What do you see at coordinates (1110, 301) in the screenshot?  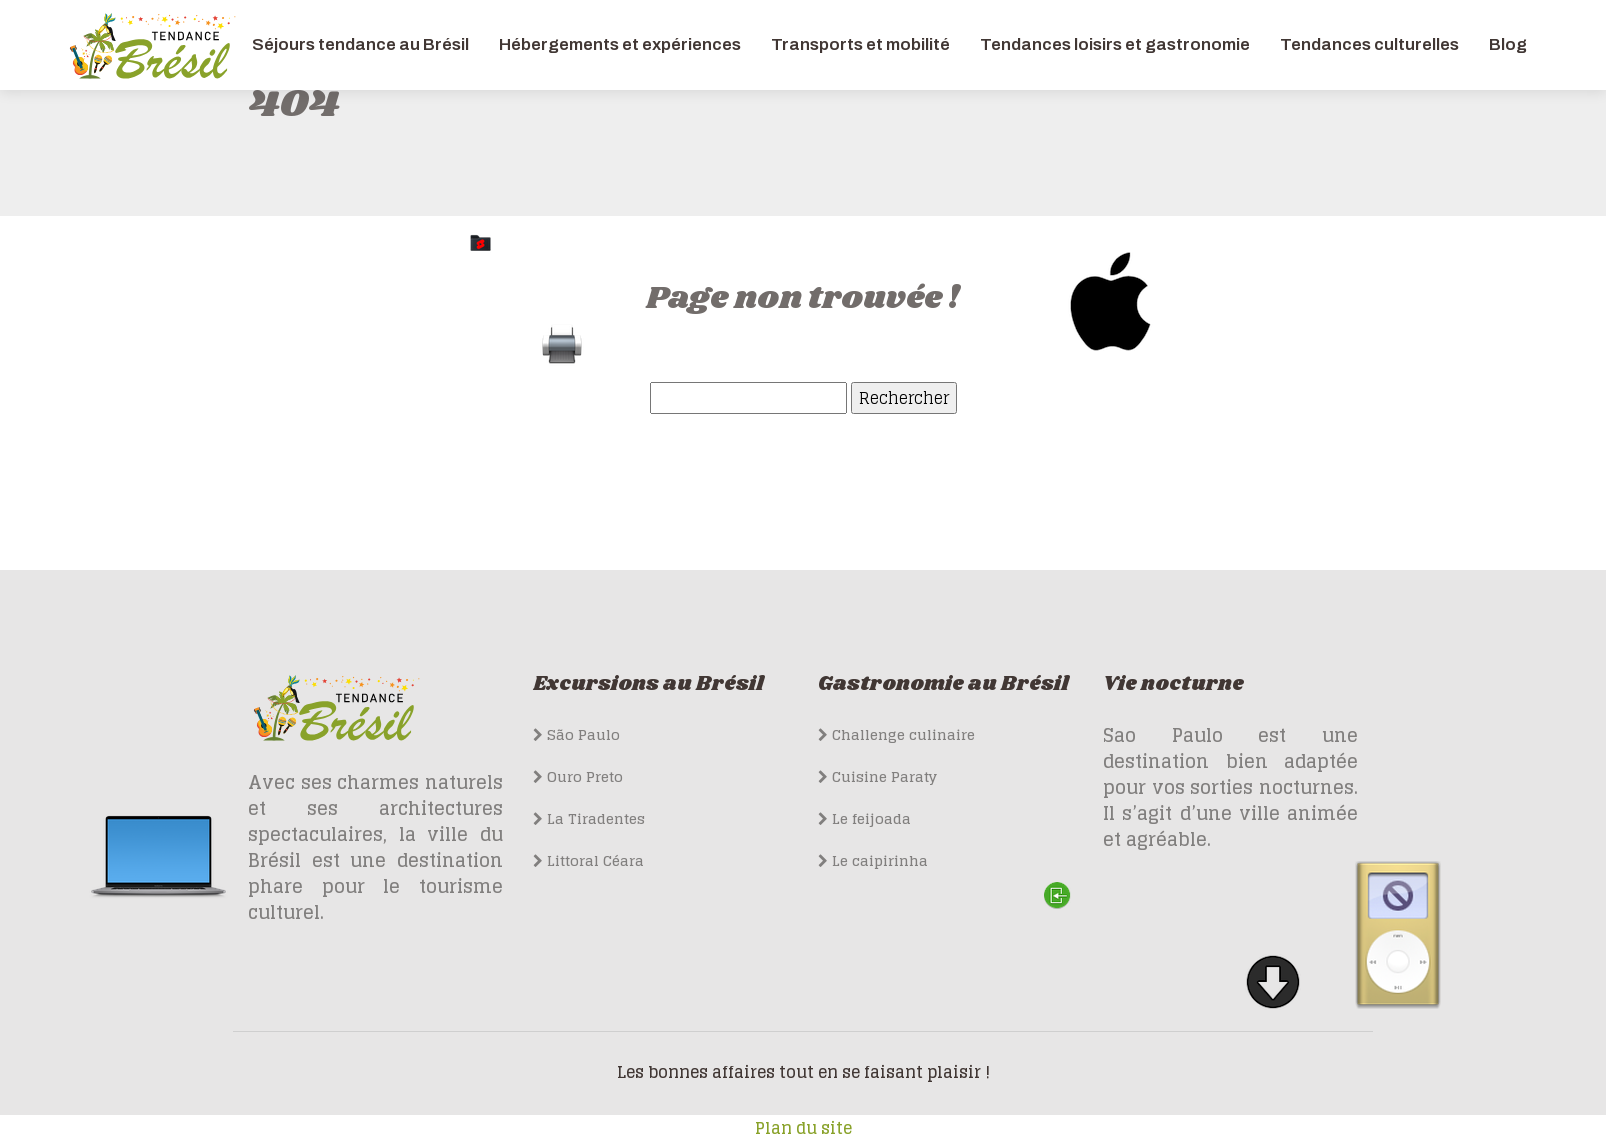 I see `apple internal system component` at bounding box center [1110, 301].